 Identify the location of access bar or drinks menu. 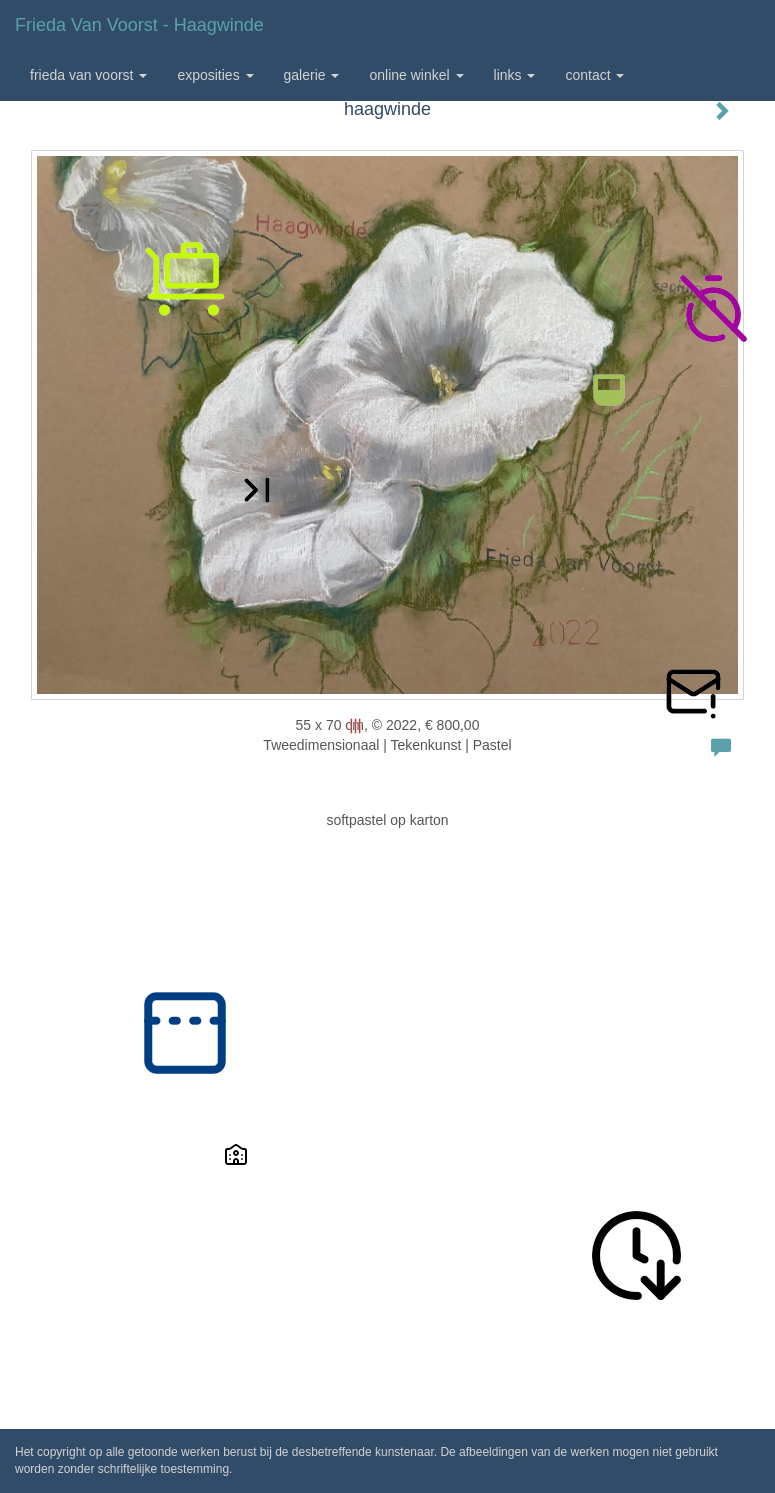
(609, 390).